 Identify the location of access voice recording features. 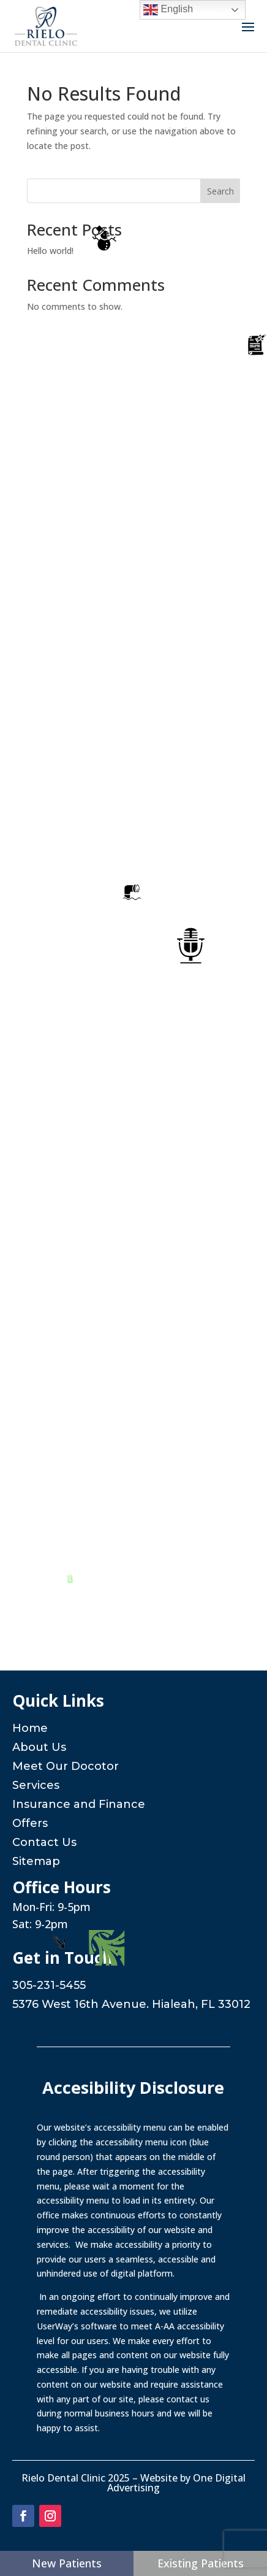
(190, 945).